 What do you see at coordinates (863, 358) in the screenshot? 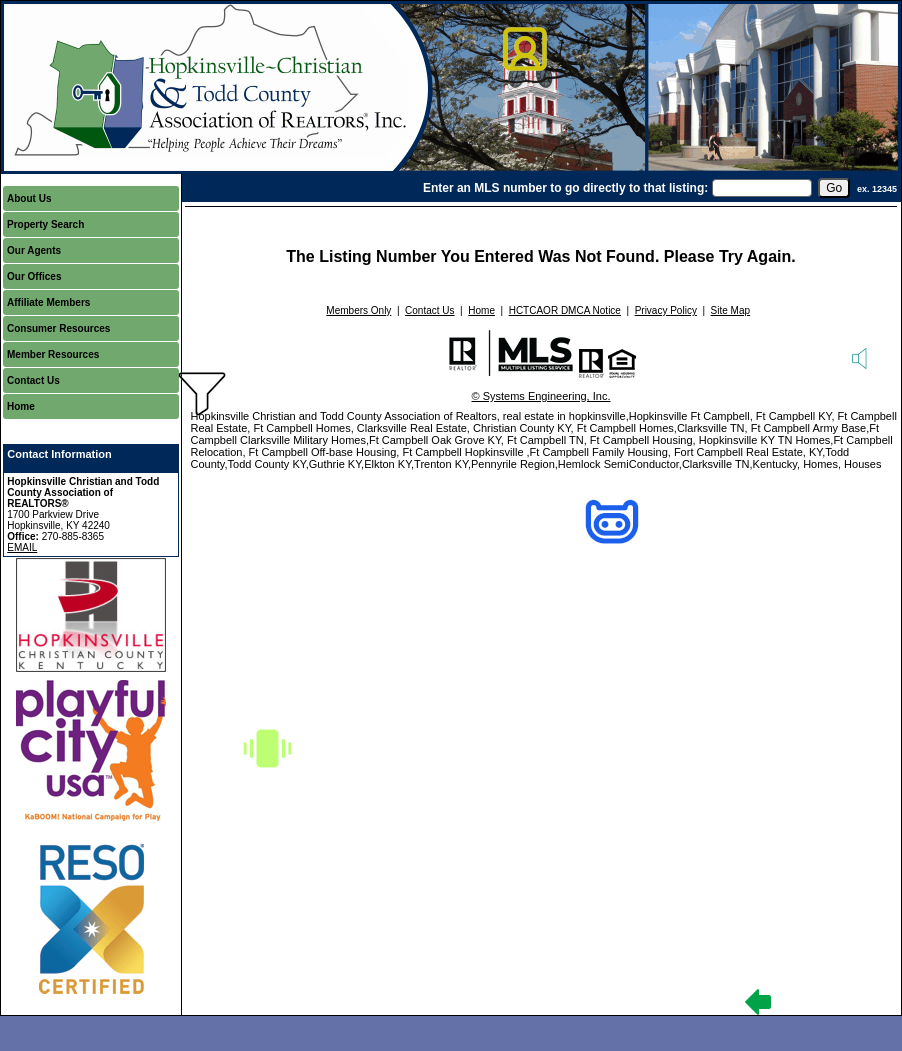
I see `speaker with no audio output` at bounding box center [863, 358].